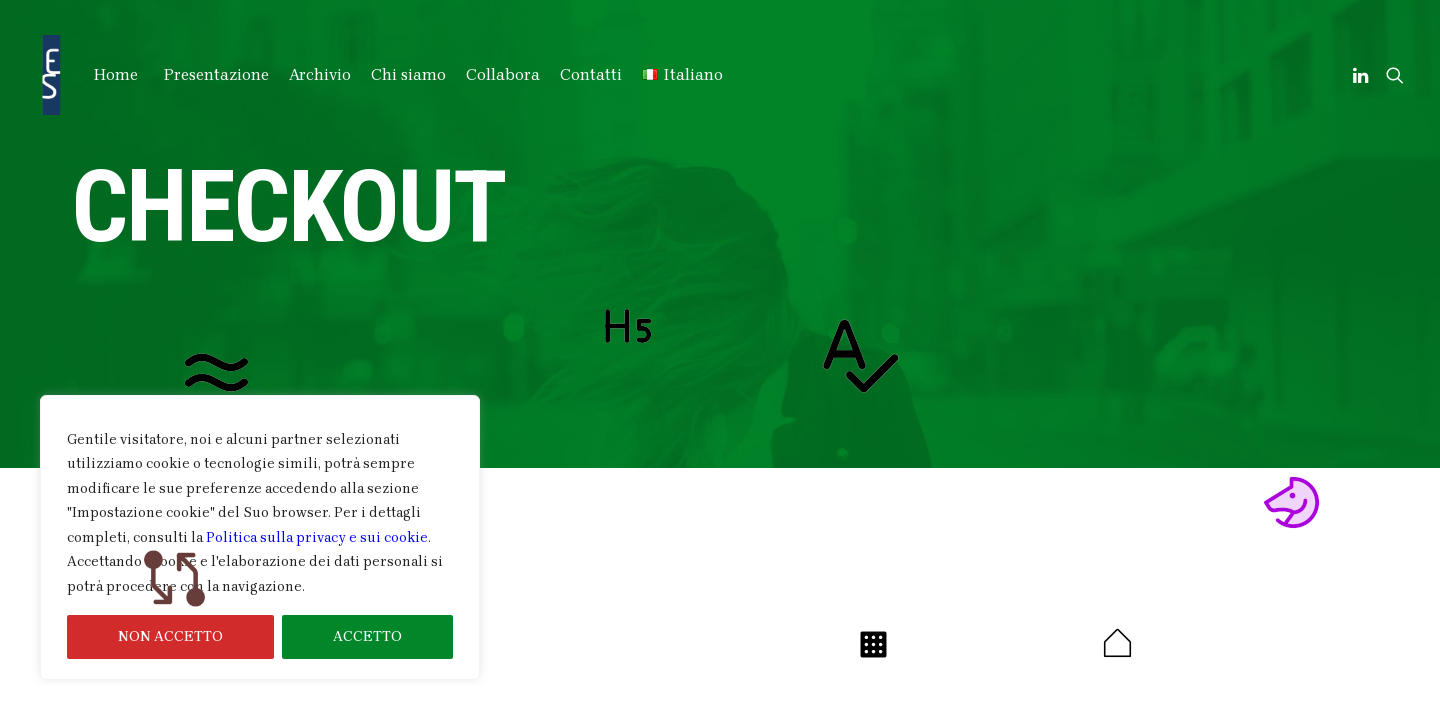  Describe the element at coordinates (873, 644) in the screenshot. I see `open app drawer or launcher` at that location.